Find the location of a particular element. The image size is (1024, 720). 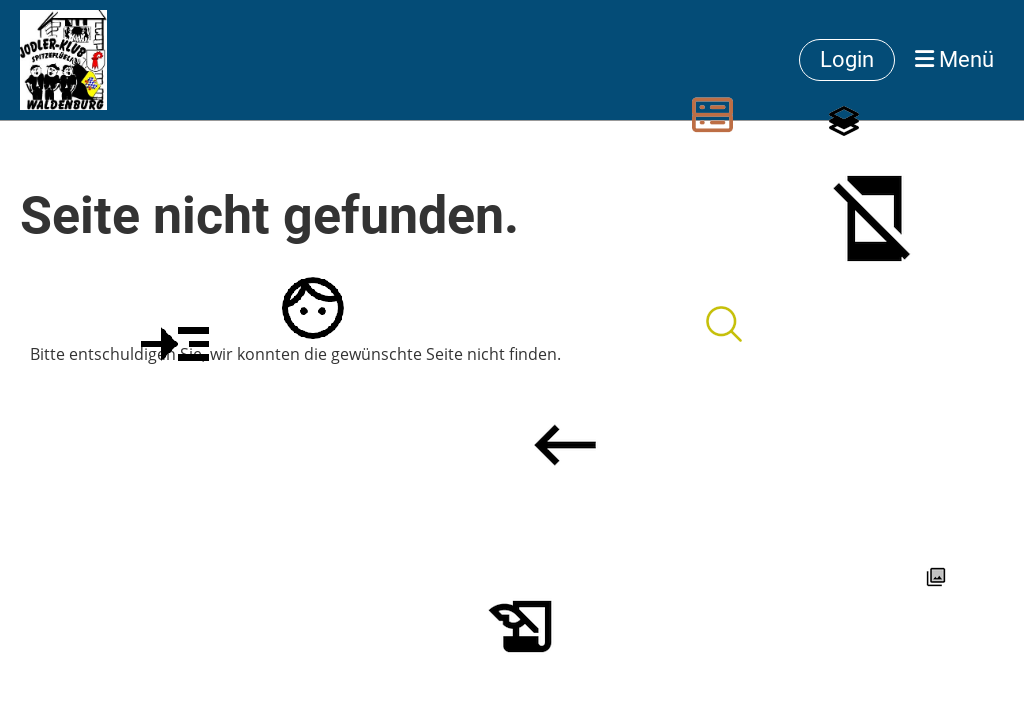

access server settings or configuration is located at coordinates (712, 115).